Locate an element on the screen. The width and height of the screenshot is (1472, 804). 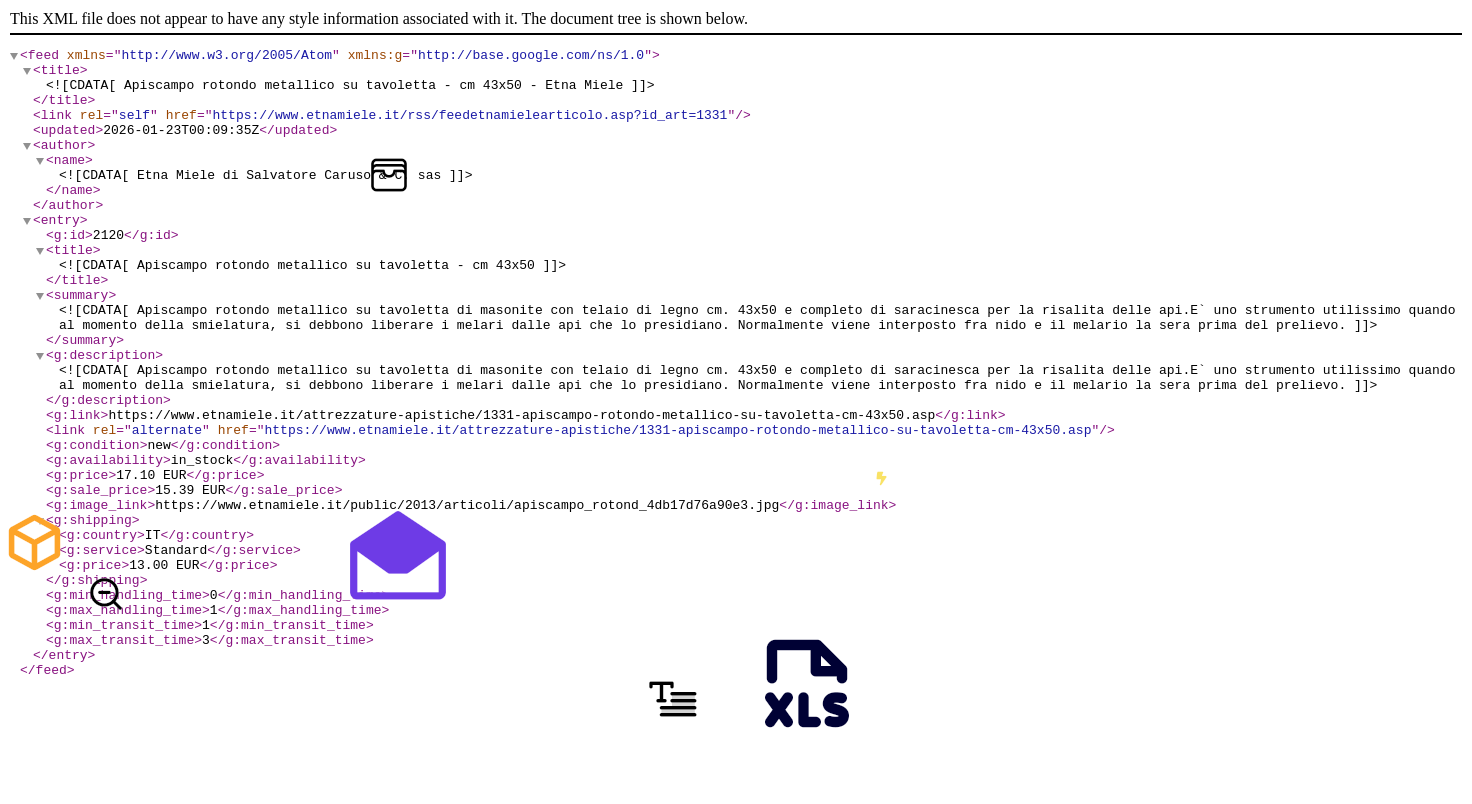
access your wallet or payment methods is located at coordinates (389, 175).